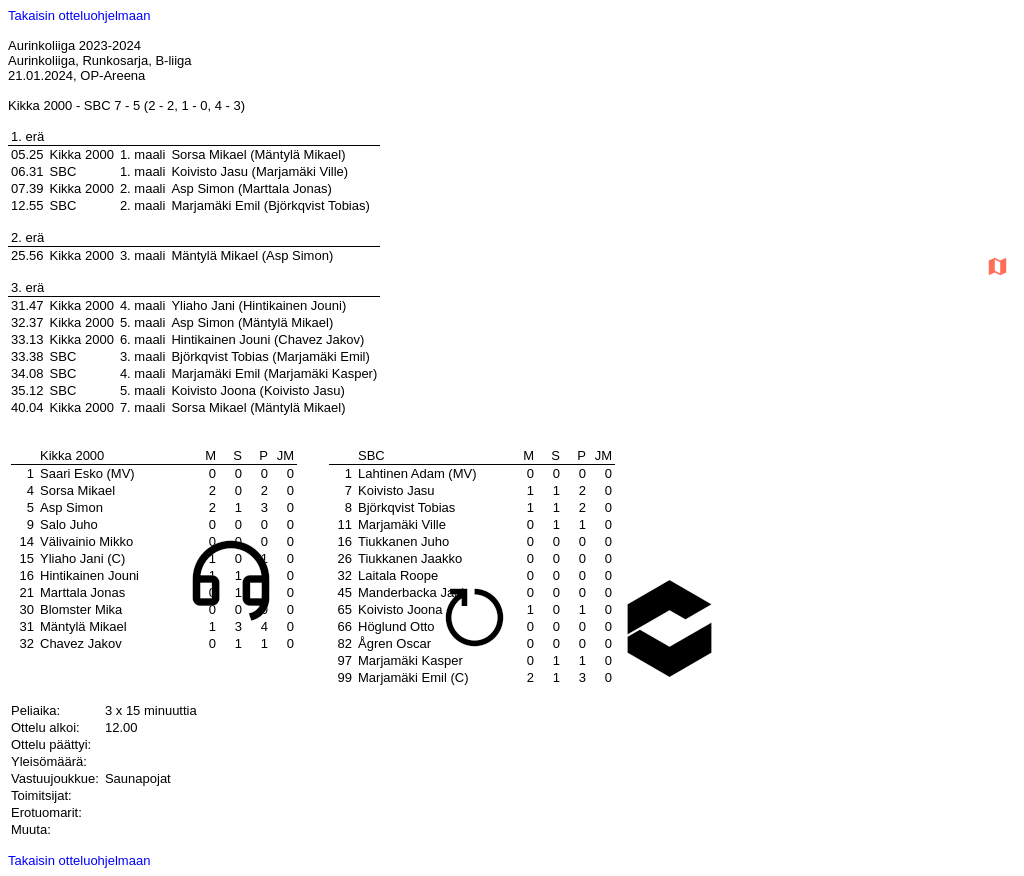 The height and width of the screenshot is (876, 1024). I want to click on reset or restore to default settings, so click(474, 617).